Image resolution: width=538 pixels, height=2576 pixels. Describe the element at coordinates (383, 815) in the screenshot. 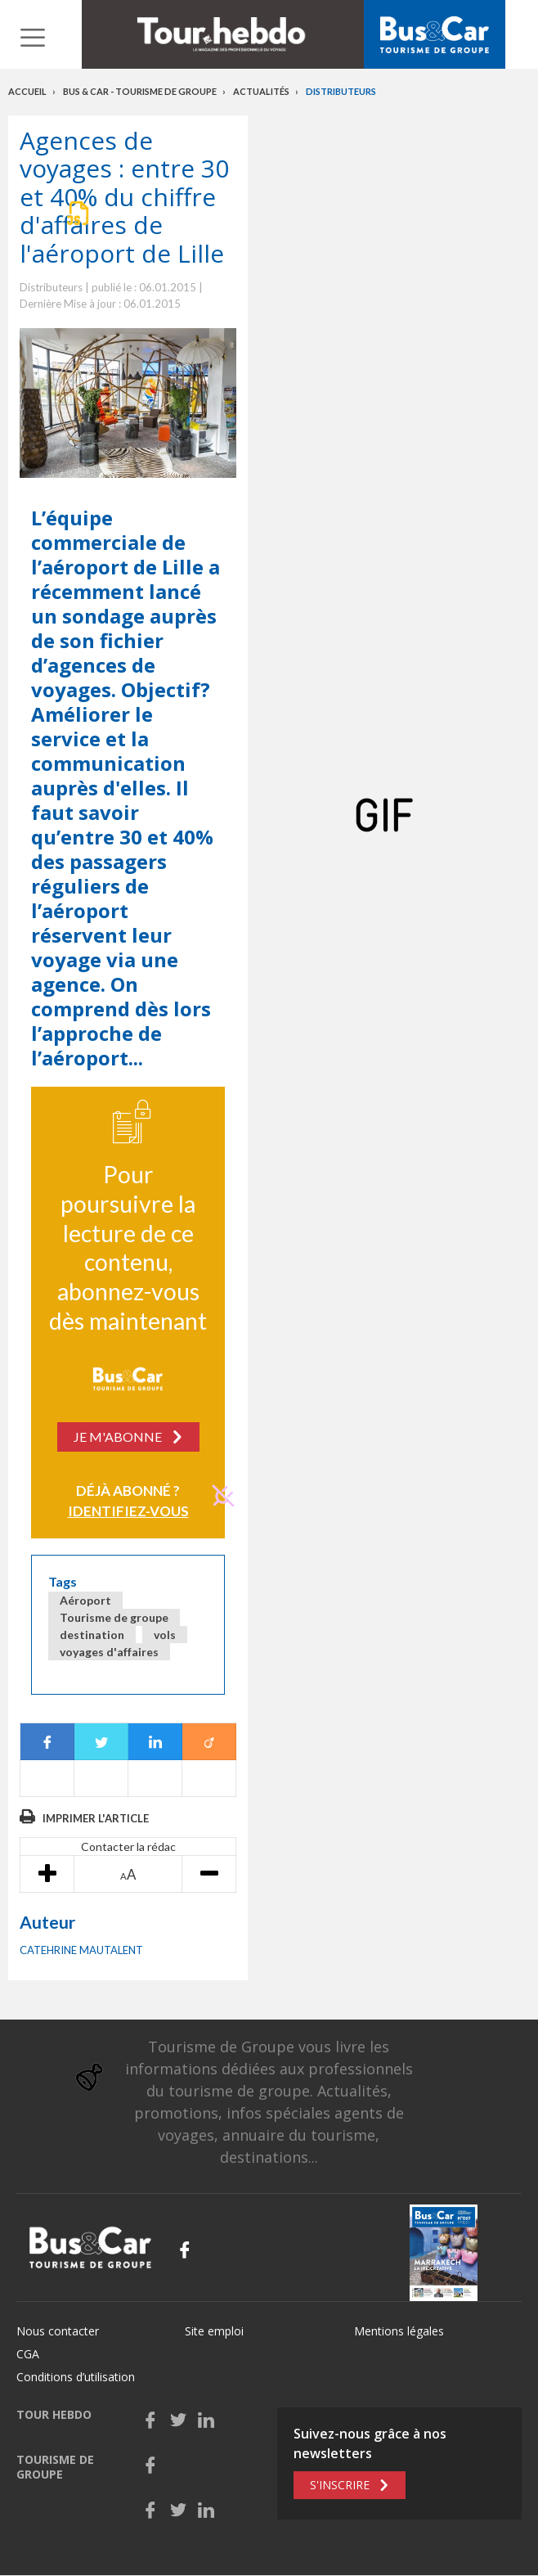

I see `insert a GIF into your message` at that location.